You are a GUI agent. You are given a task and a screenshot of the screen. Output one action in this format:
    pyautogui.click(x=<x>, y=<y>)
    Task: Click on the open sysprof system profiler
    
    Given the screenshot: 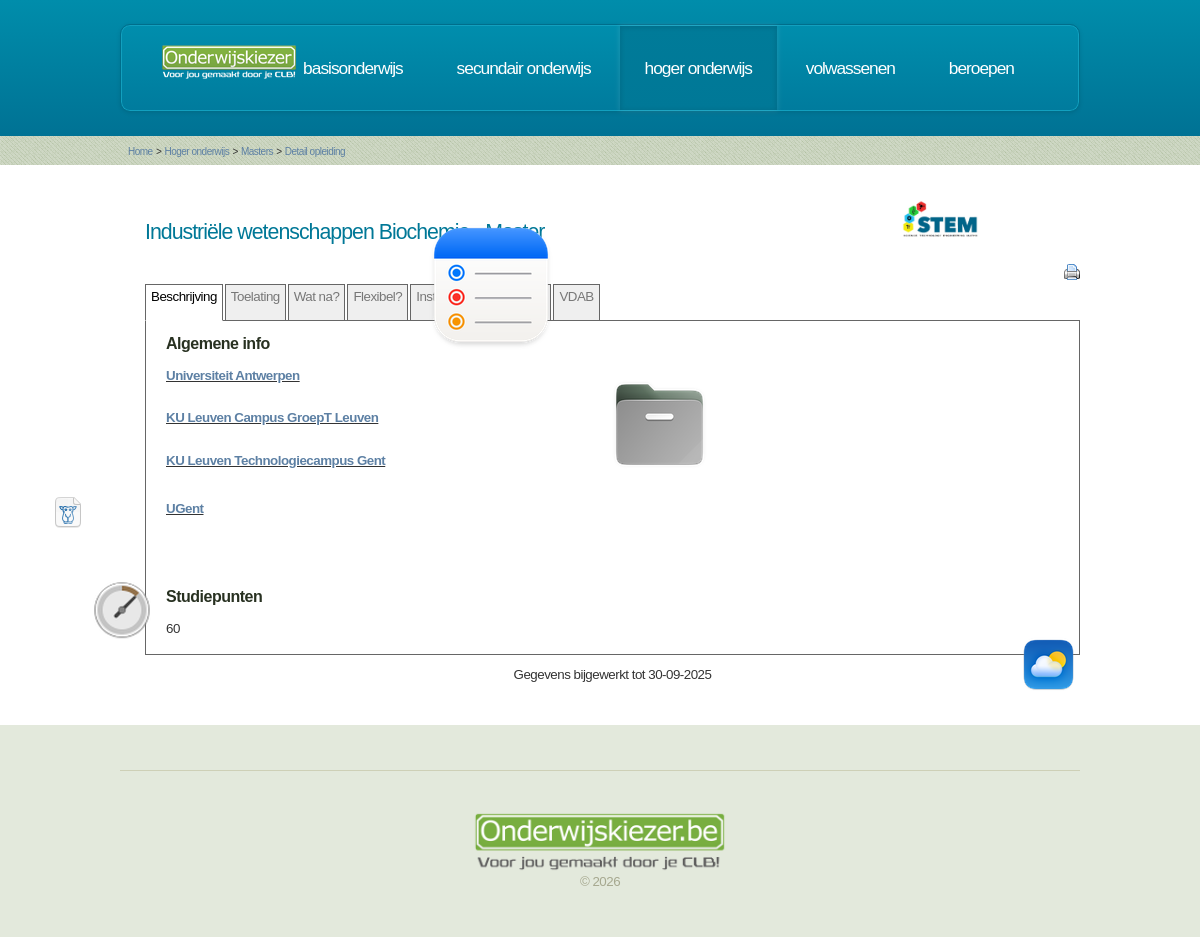 What is the action you would take?
    pyautogui.click(x=122, y=610)
    